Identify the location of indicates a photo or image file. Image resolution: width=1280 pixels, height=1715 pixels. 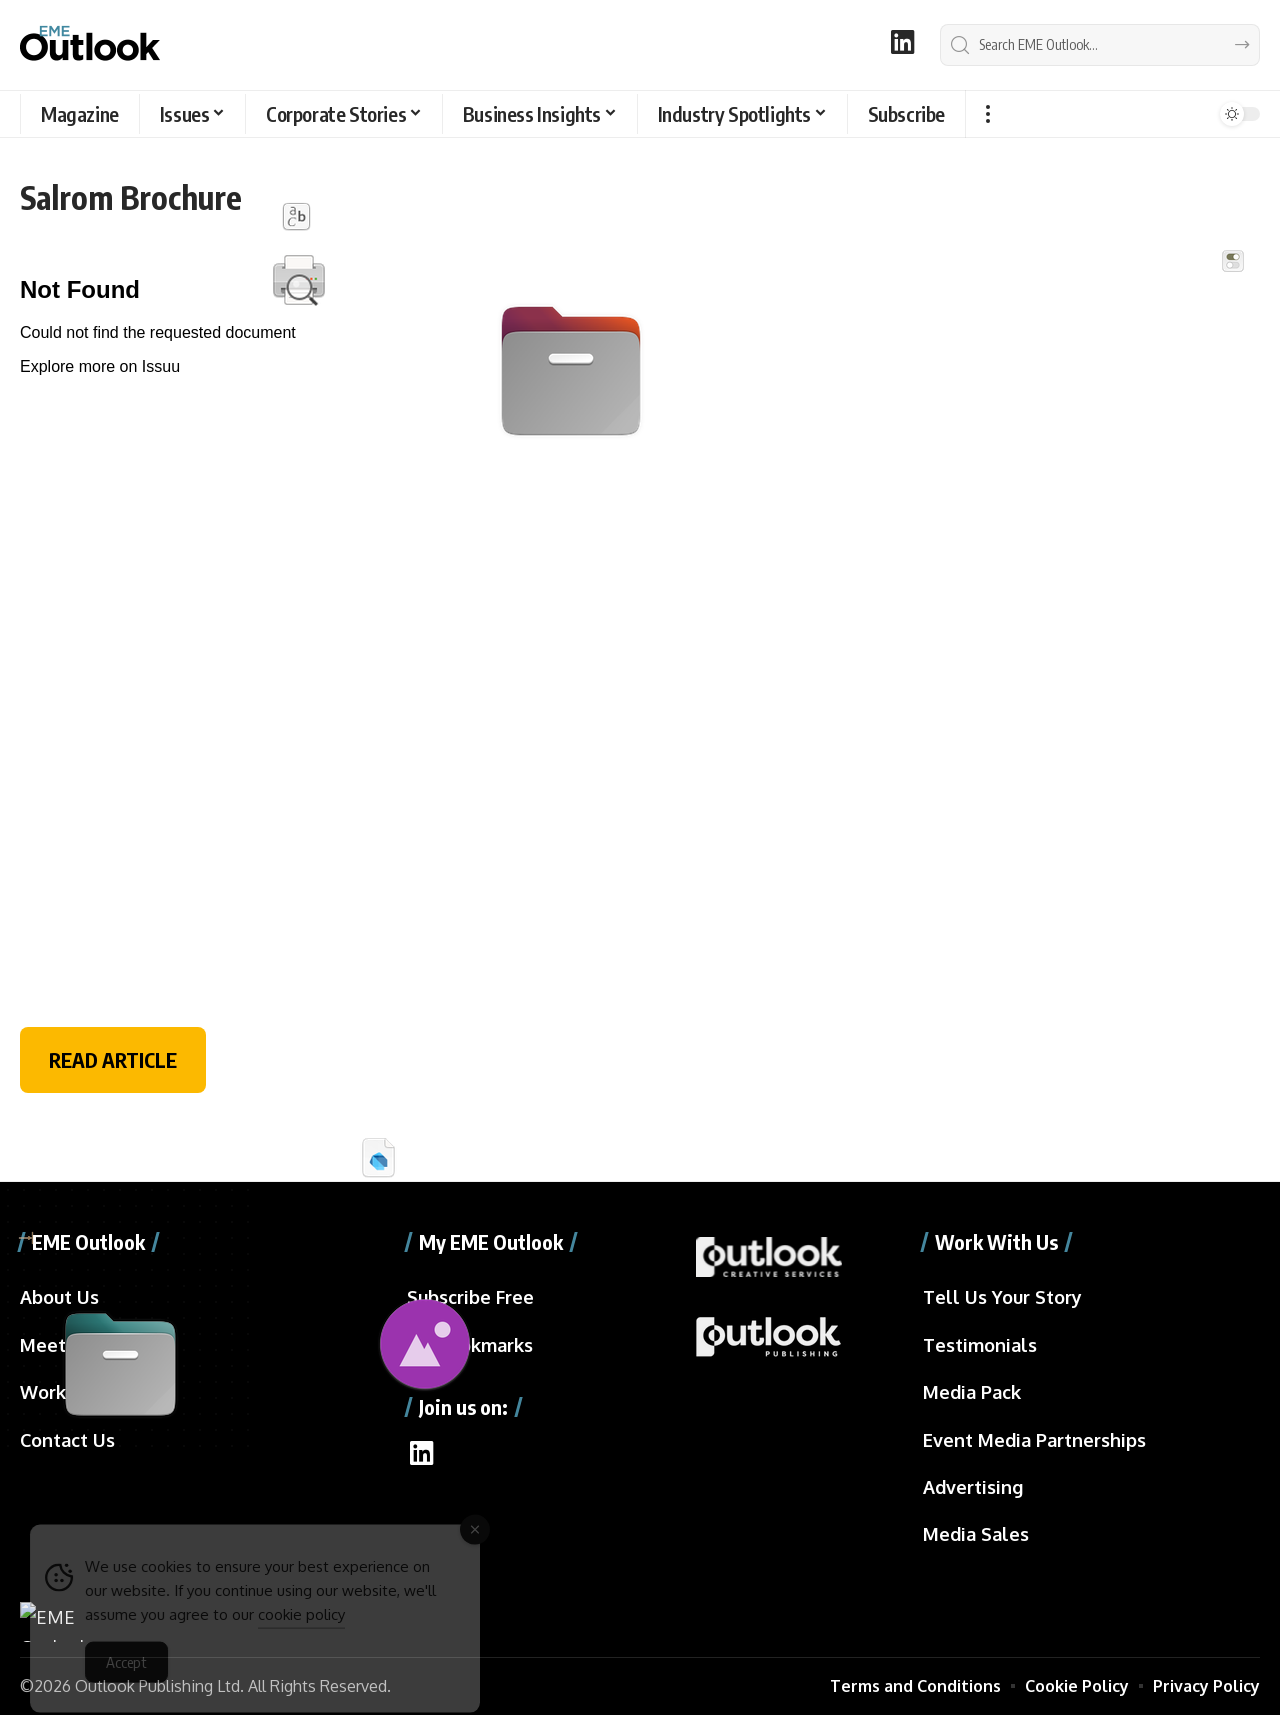
(425, 1344).